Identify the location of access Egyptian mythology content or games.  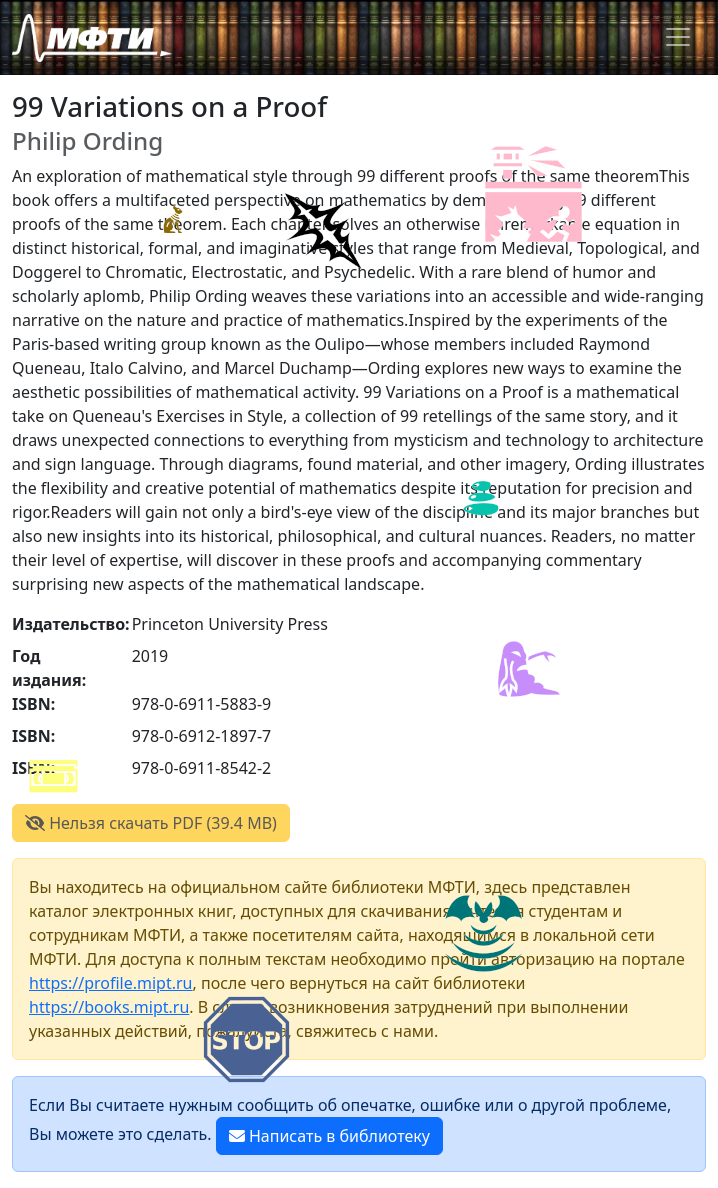
(173, 219).